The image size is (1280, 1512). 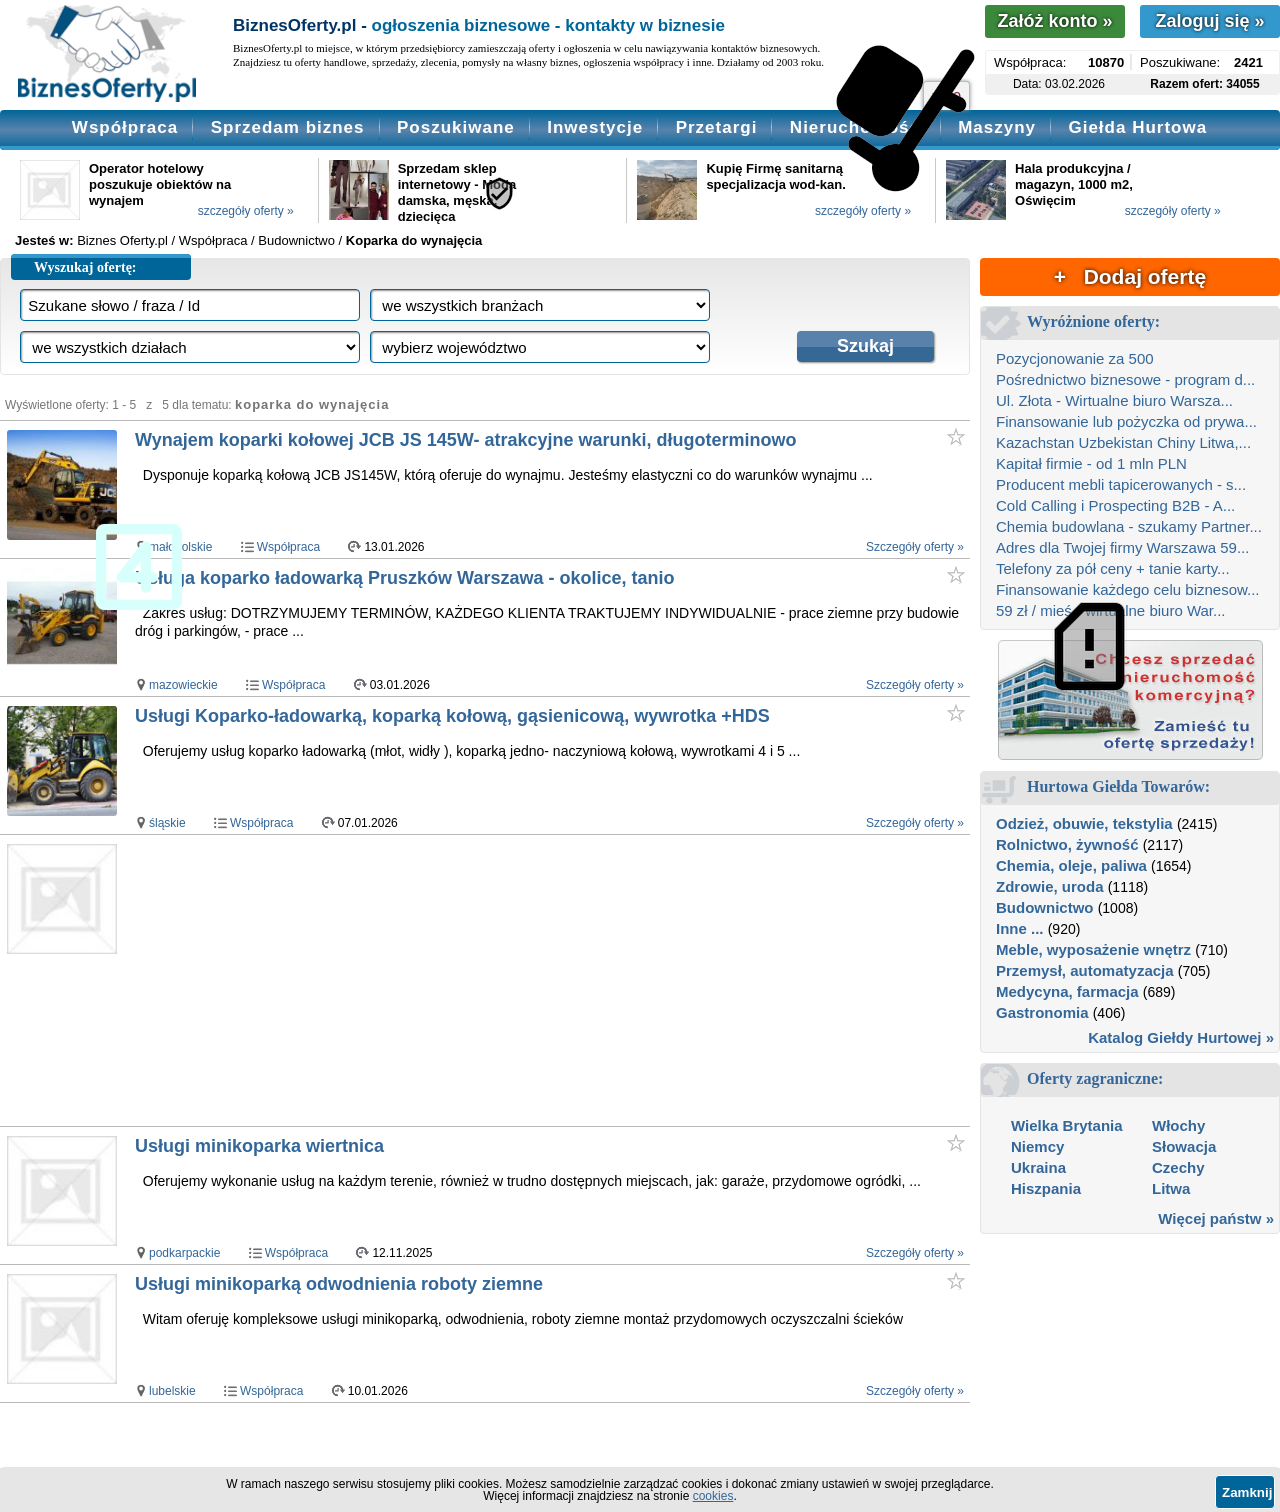 I want to click on sd card storage warning or error, so click(x=1089, y=646).